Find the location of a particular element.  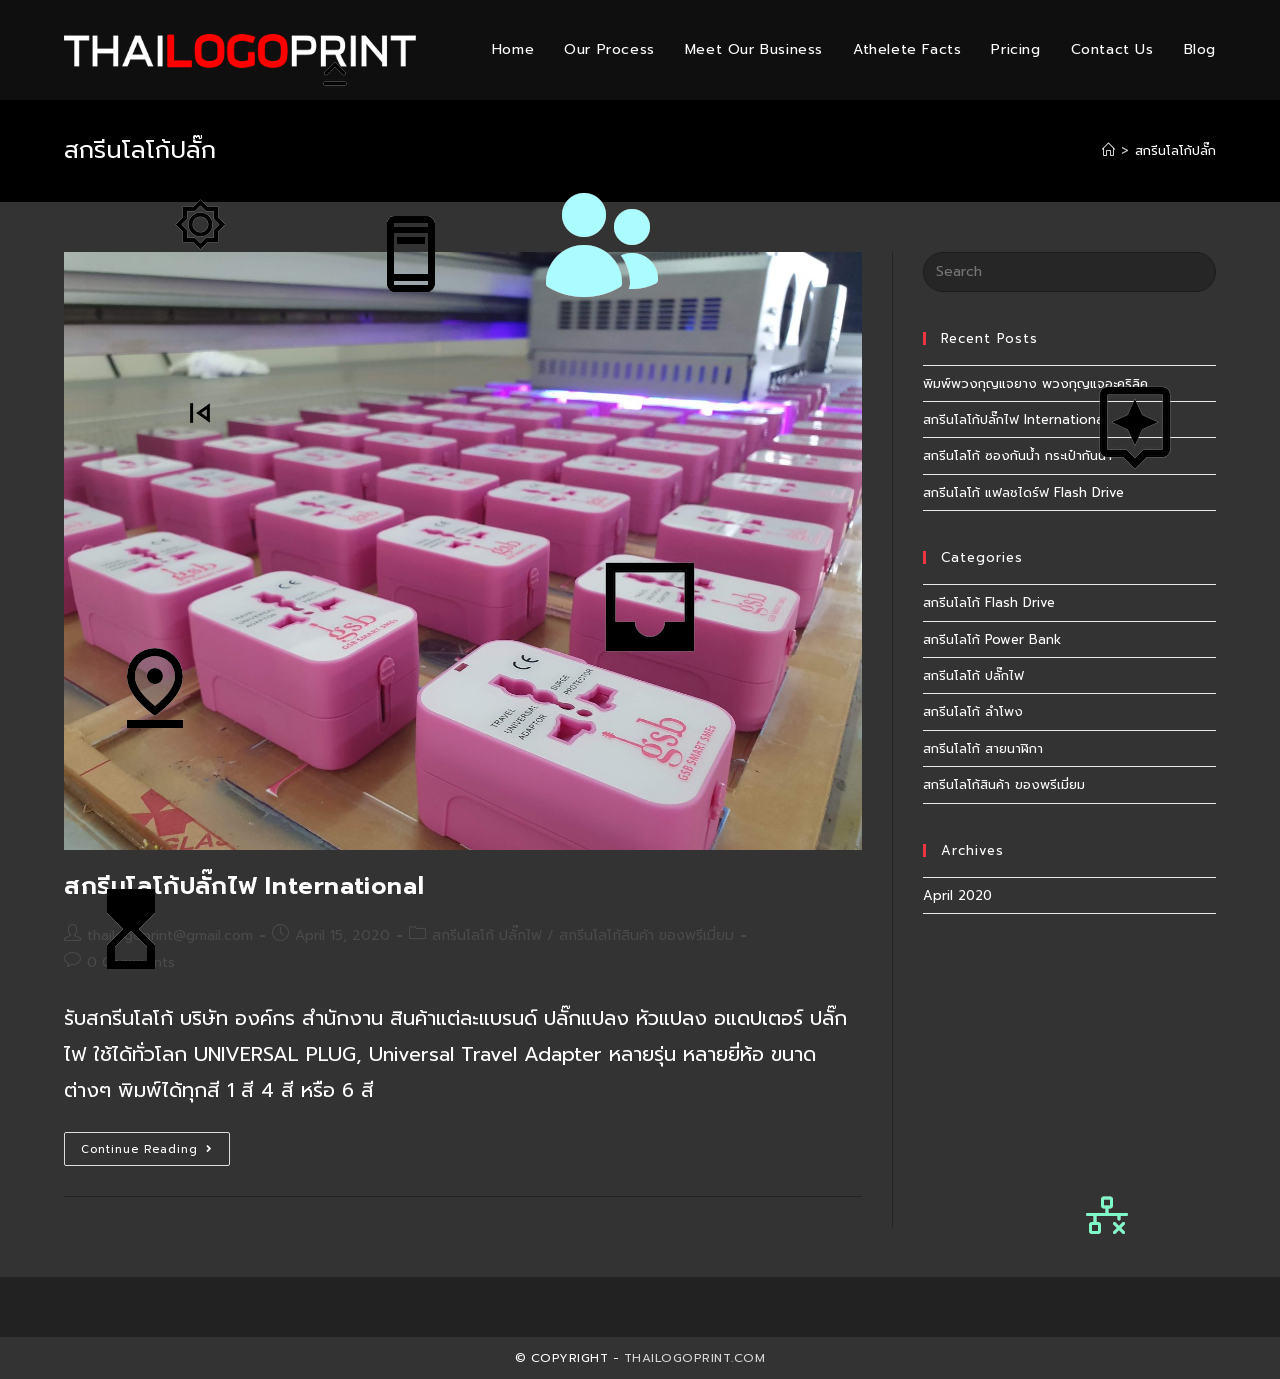

access your inbox is located at coordinates (650, 607).